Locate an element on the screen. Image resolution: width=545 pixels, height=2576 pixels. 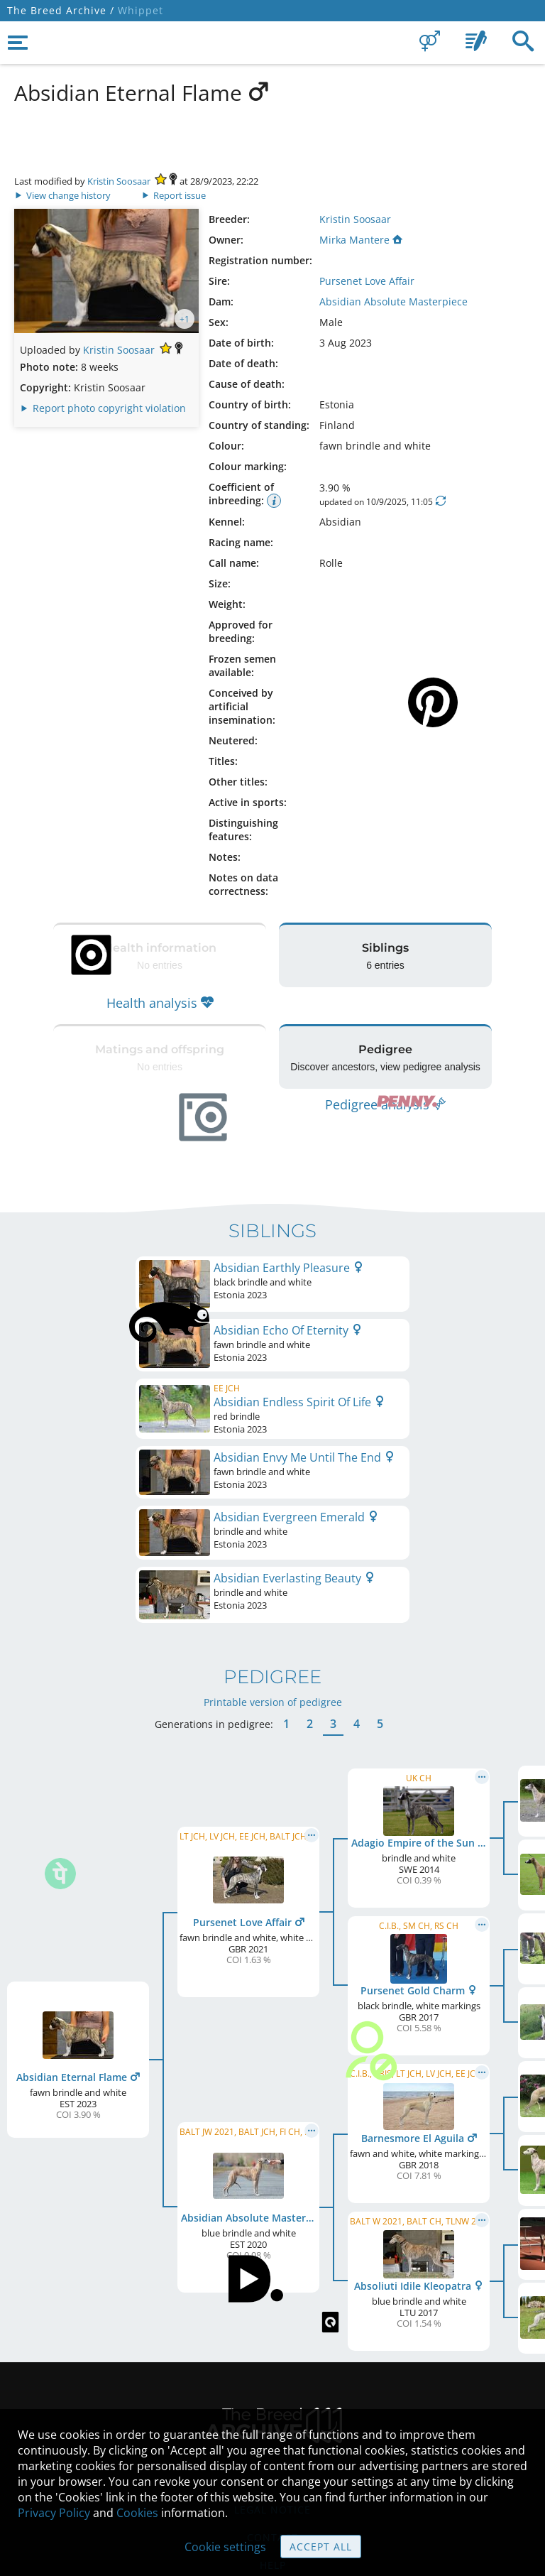
open Pinterest app is located at coordinates (433, 702).